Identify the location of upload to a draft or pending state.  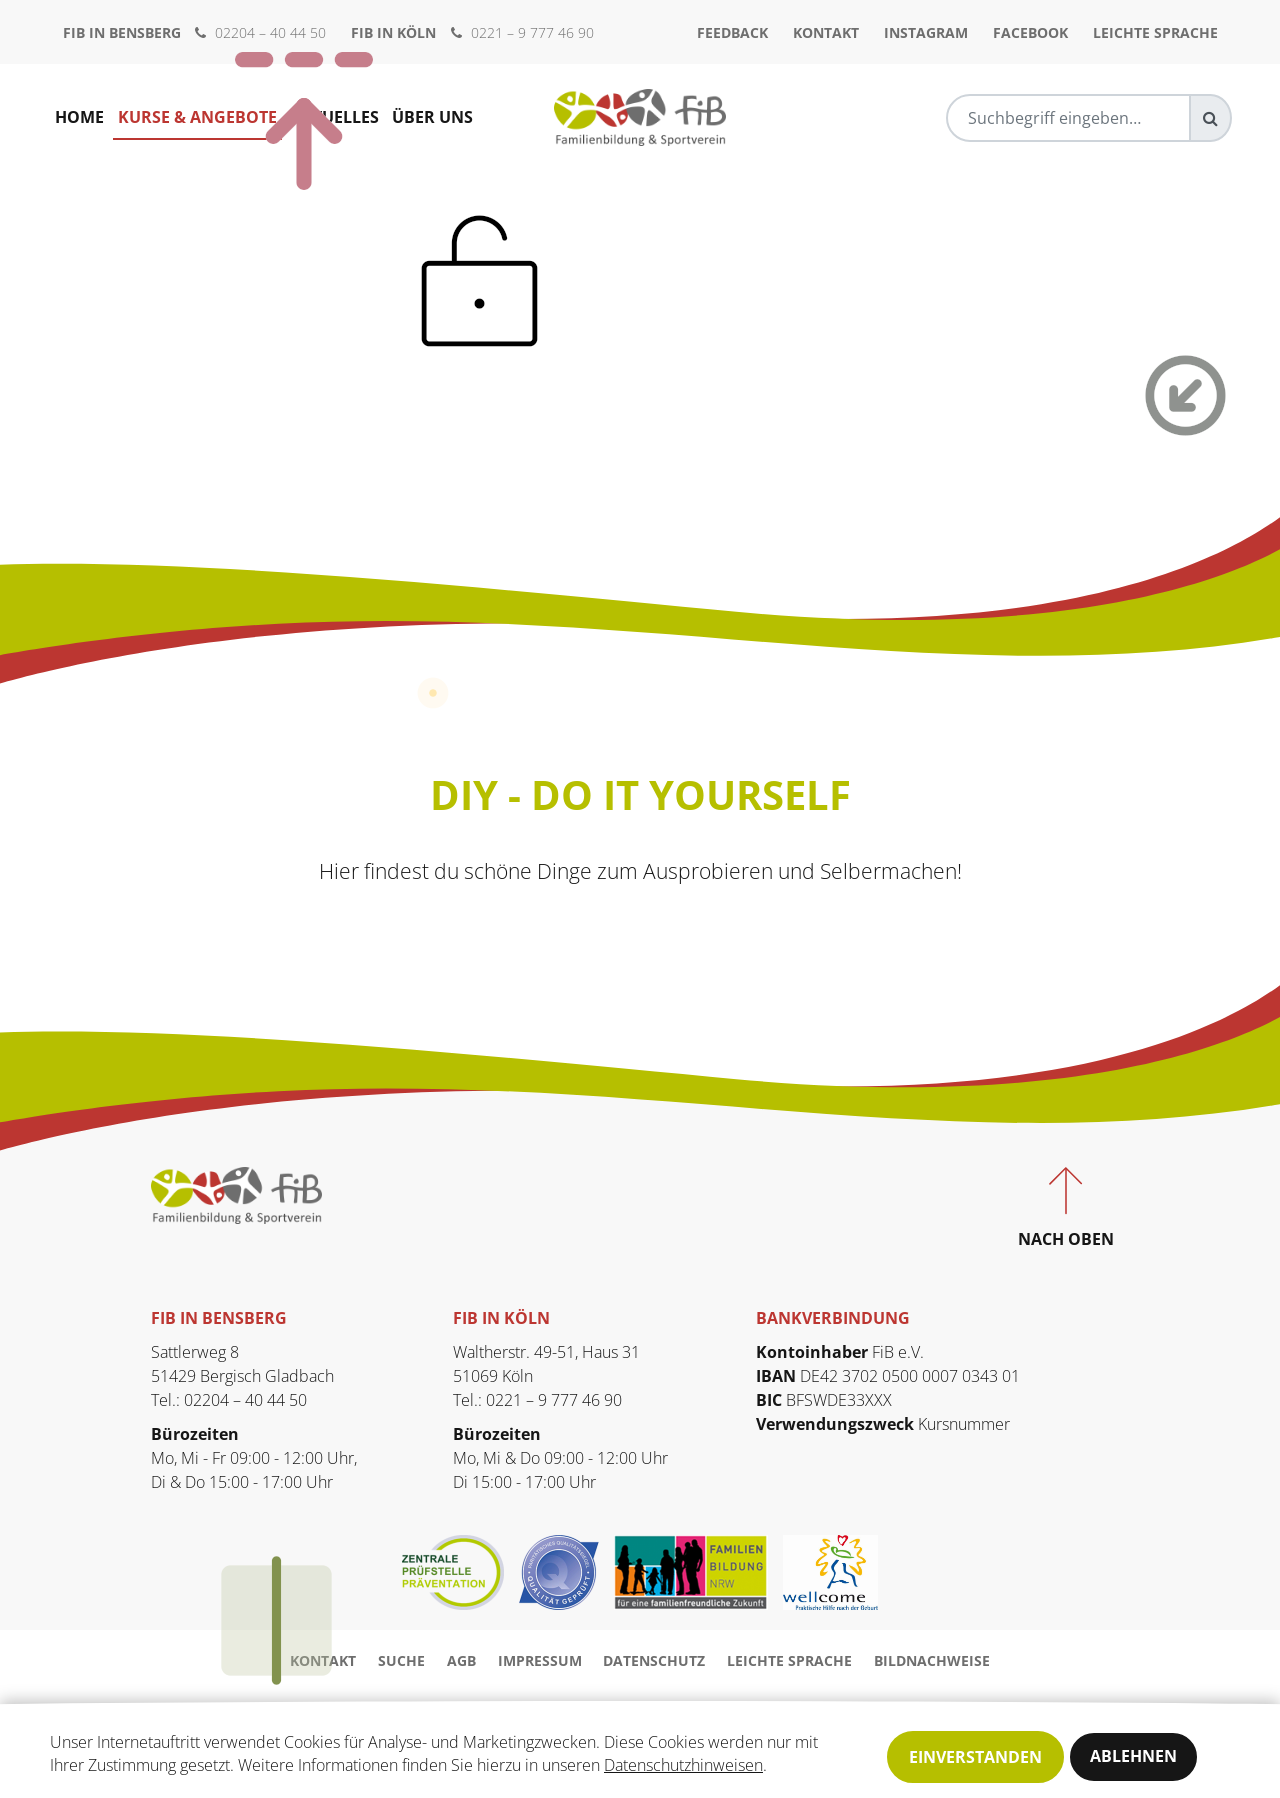
(304, 121).